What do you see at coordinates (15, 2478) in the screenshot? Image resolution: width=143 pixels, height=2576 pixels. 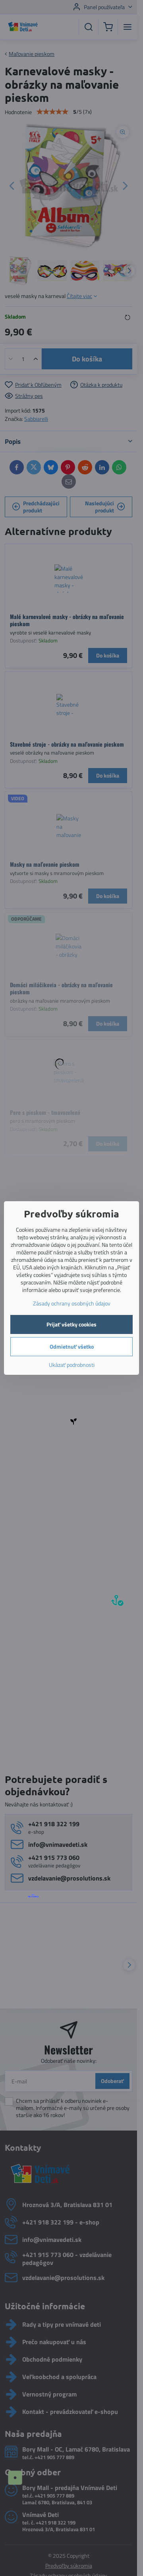 I see `roll the dice or generate a random result` at bounding box center [15, 2478].